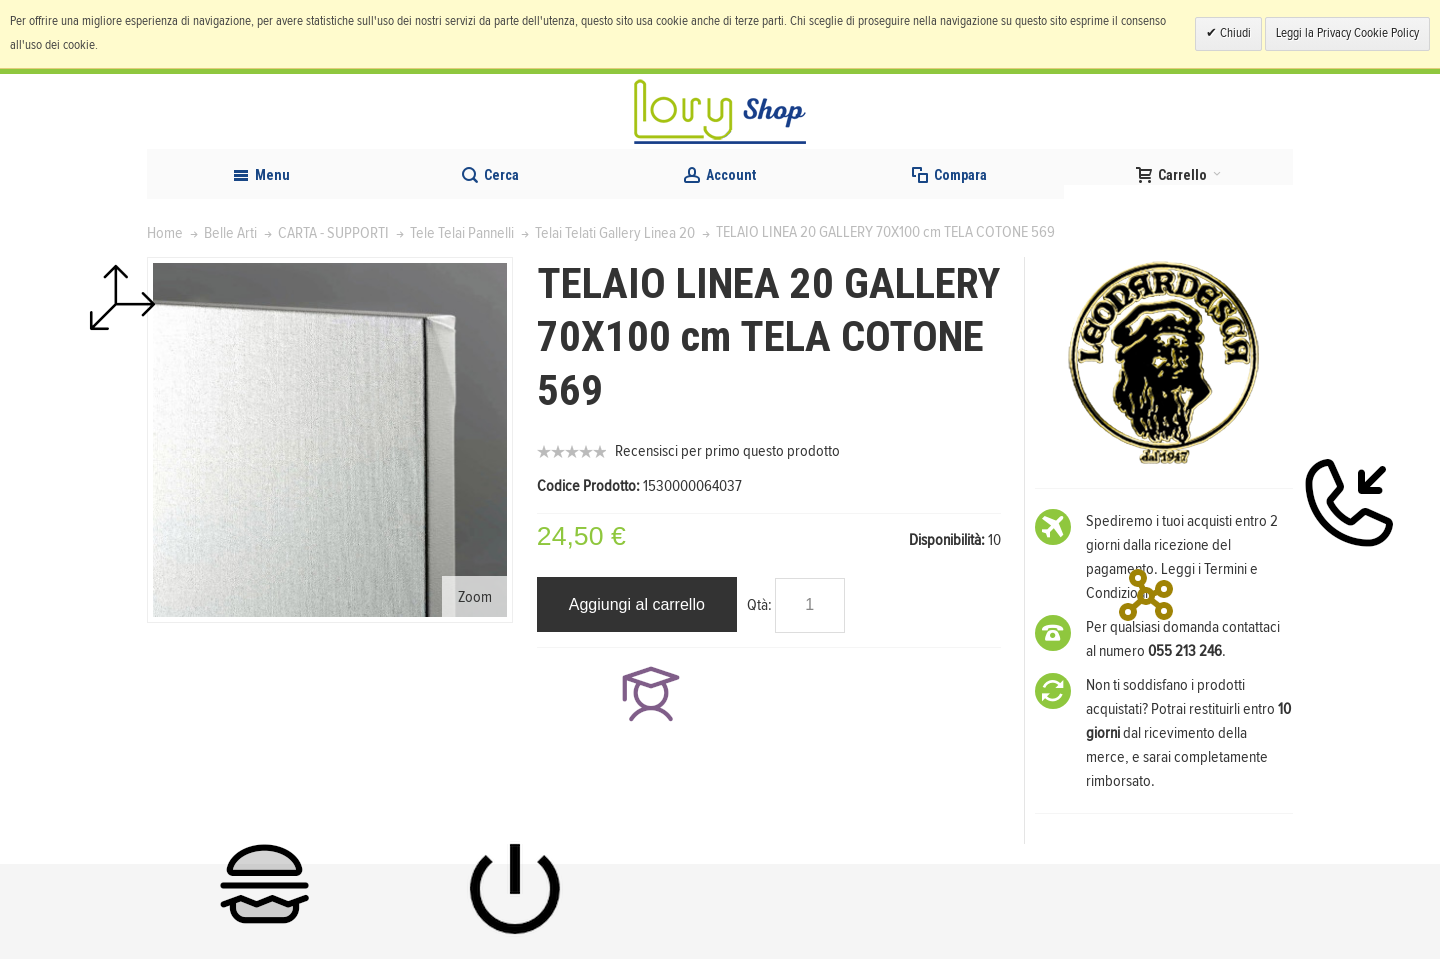  I want to click on 3D vector or axis visualization tool, so click(118, 301).